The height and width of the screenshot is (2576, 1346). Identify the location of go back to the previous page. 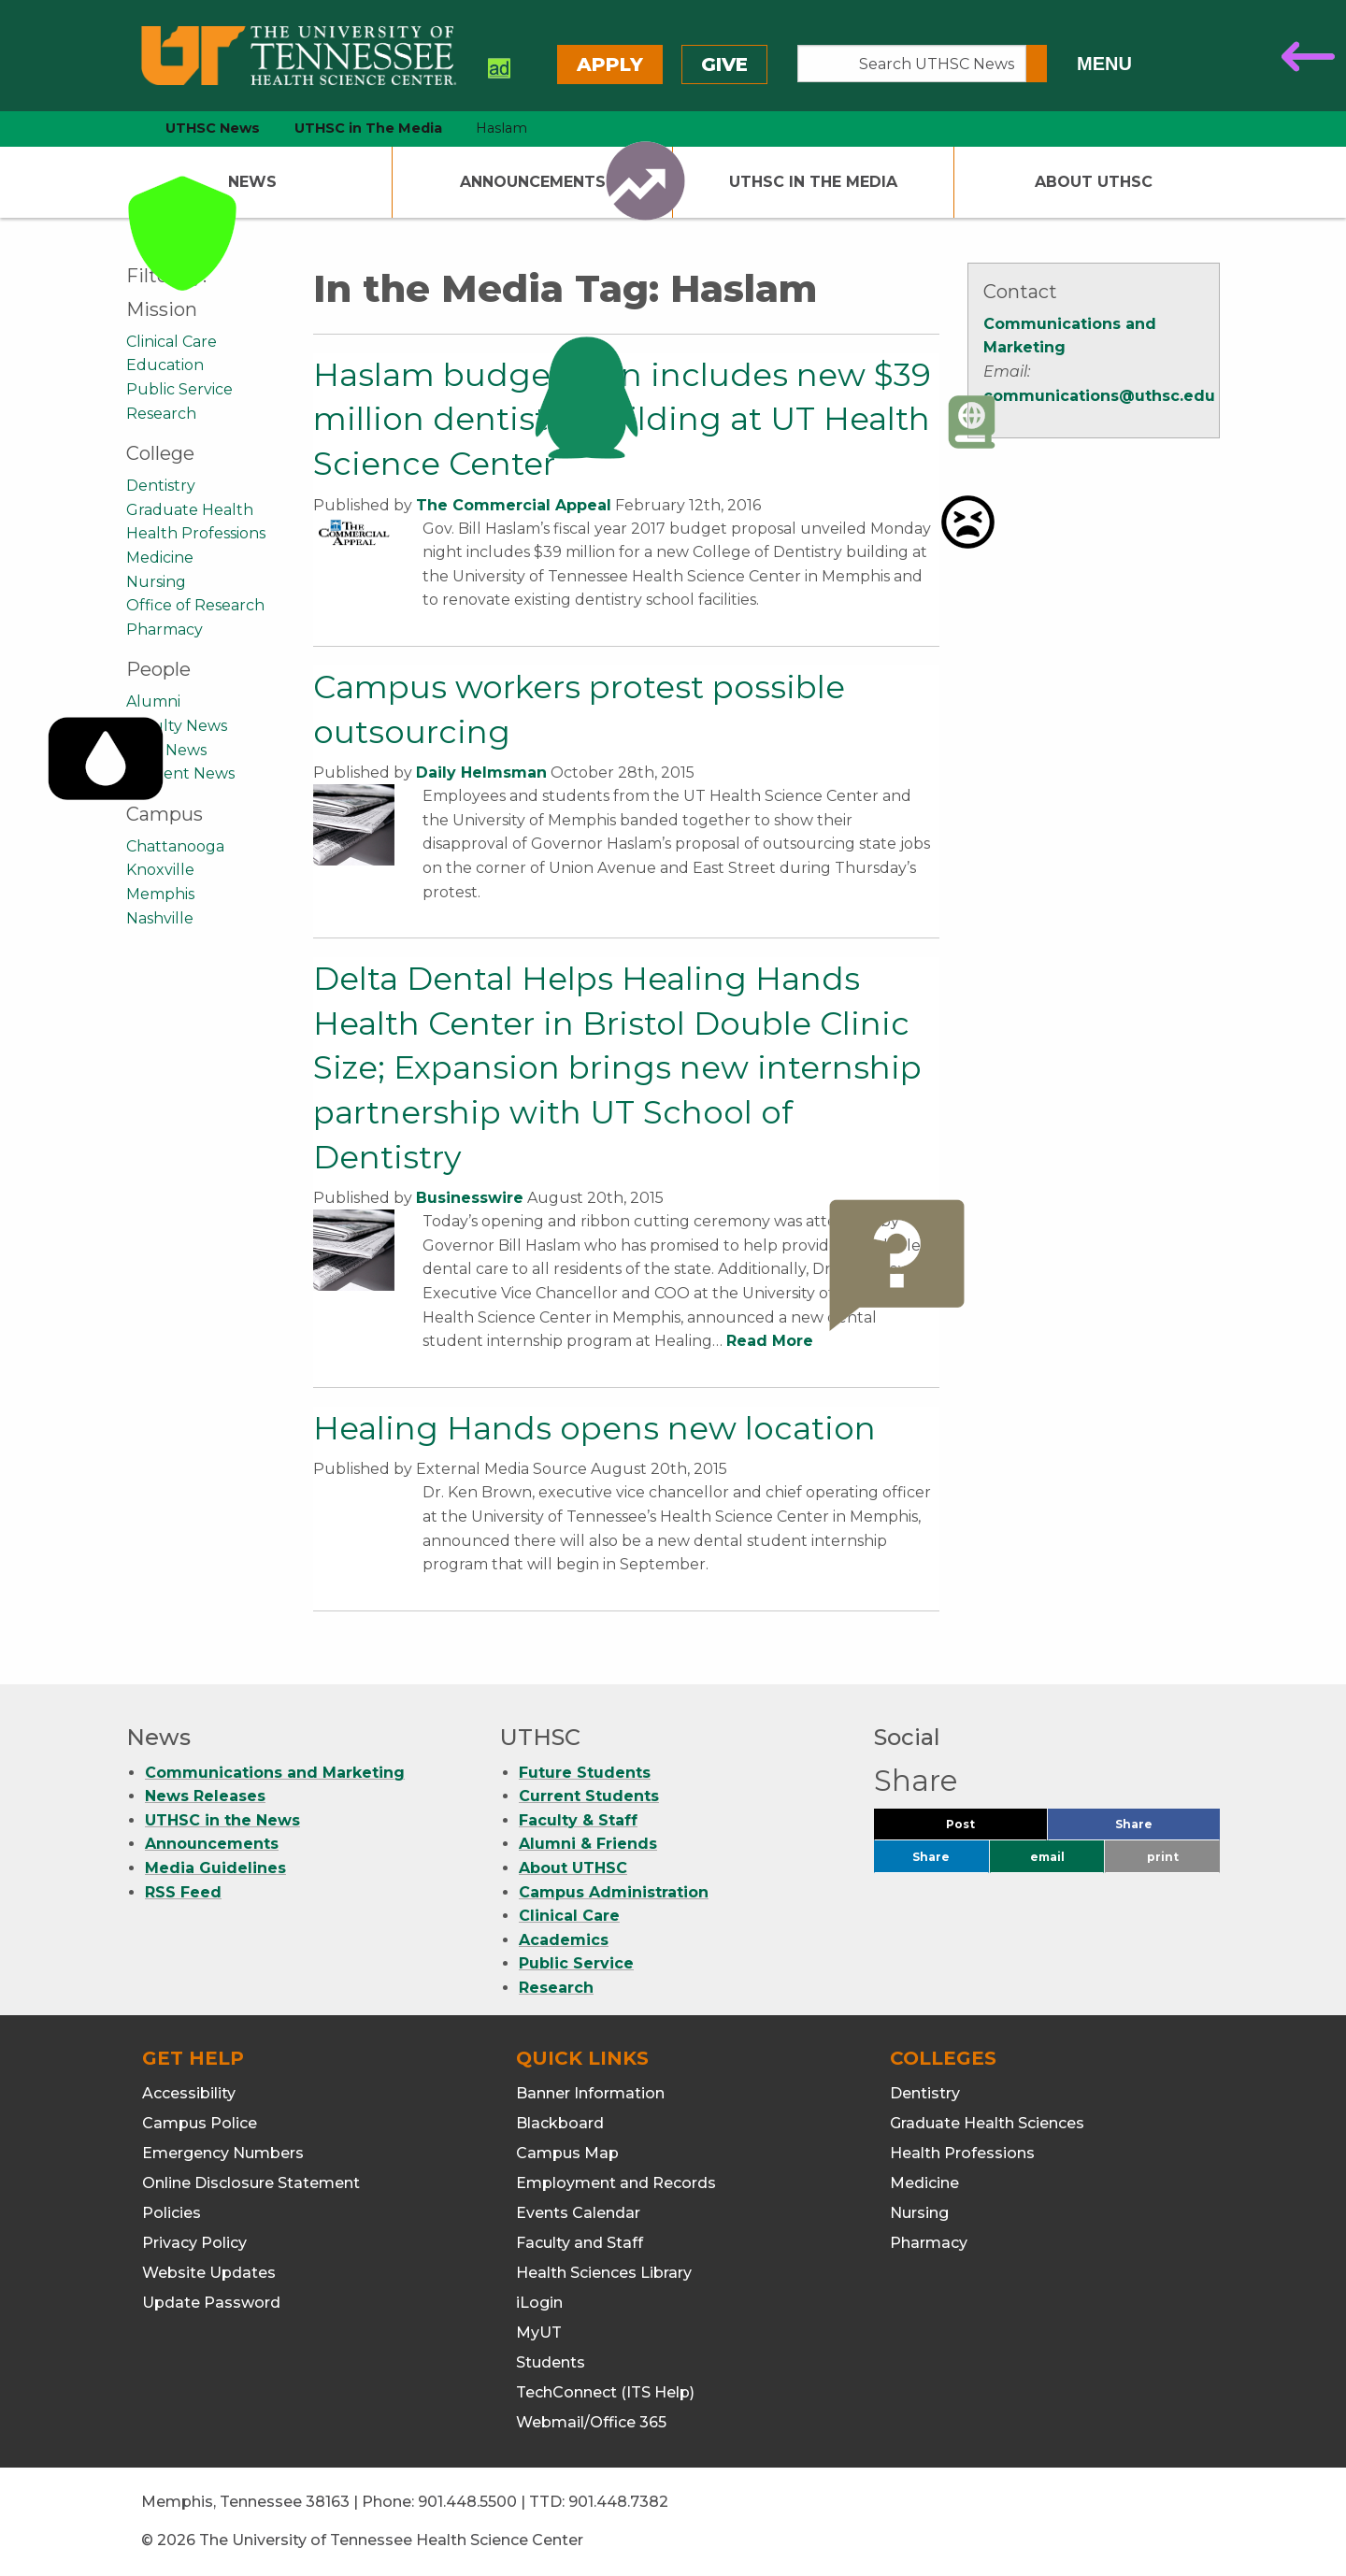
(1308, 56).